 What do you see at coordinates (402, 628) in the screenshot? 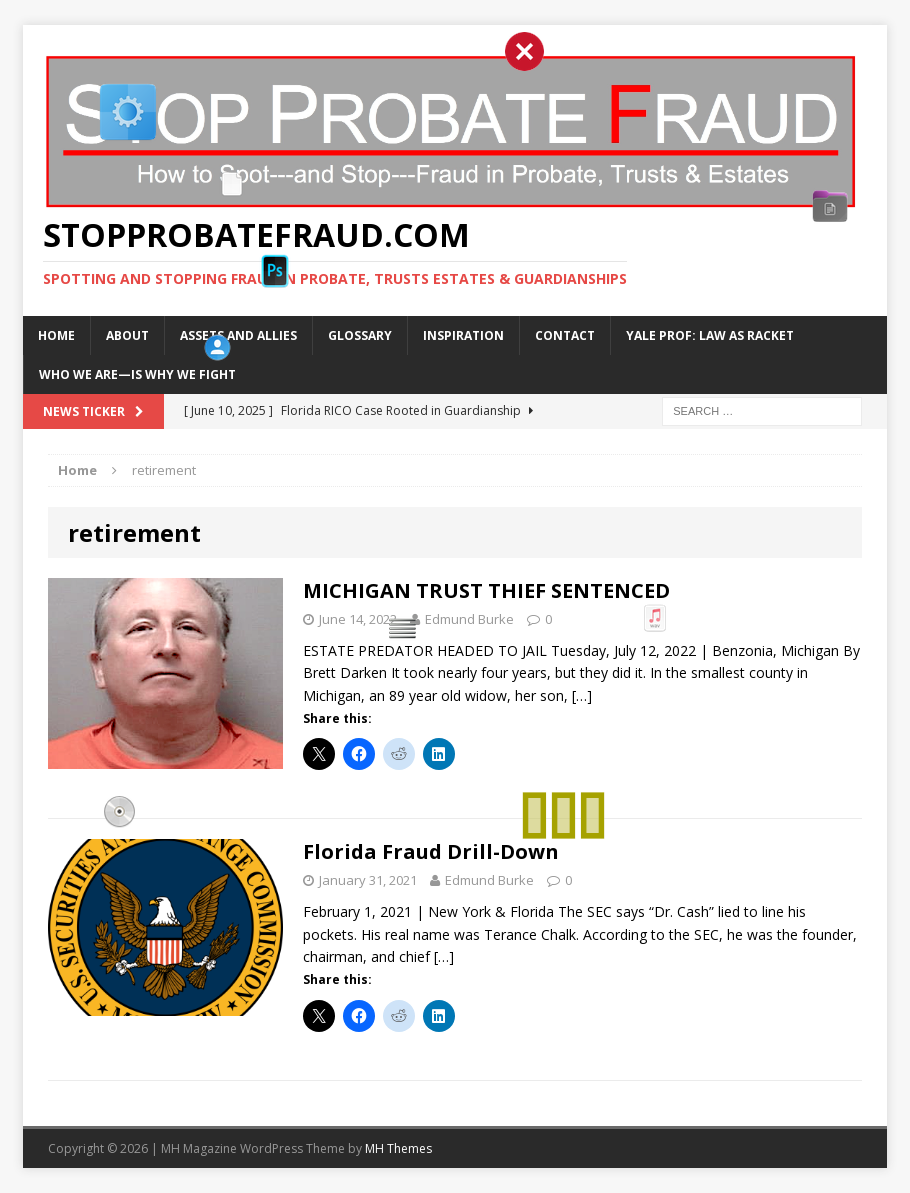
I see `justify text to fill both margins` at bounding box center [402, 628].